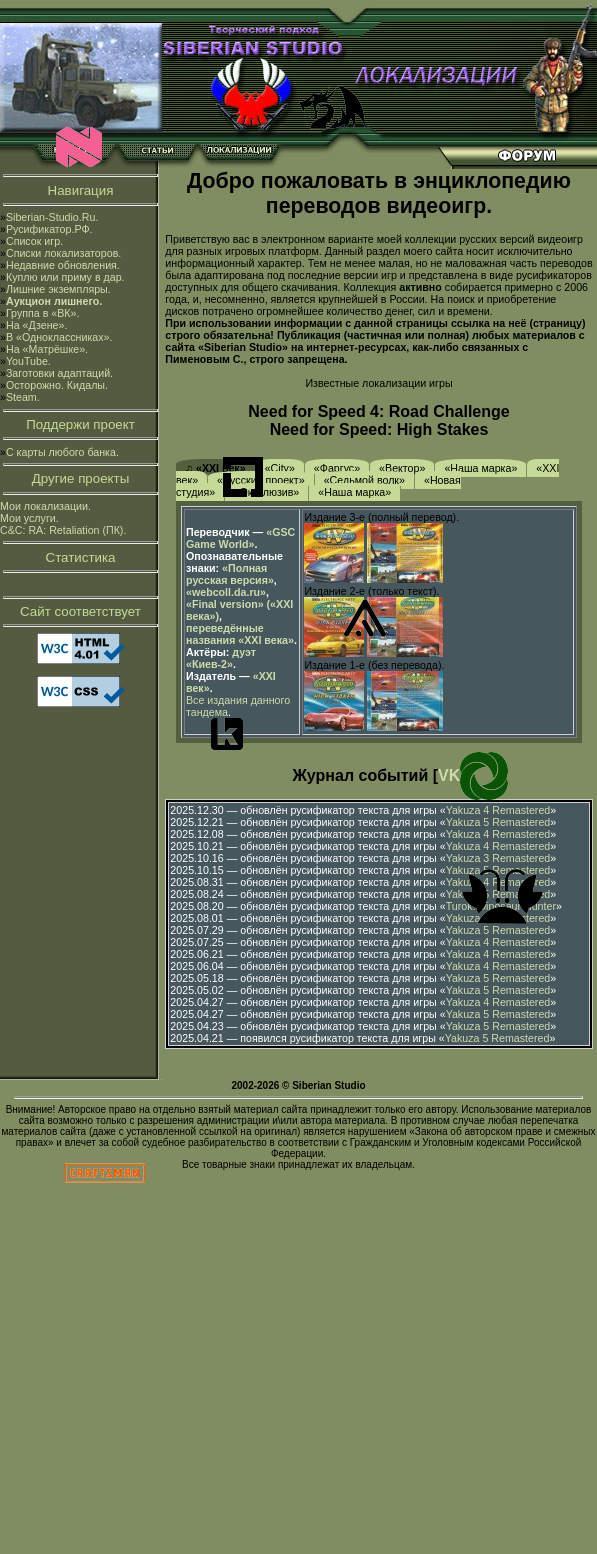  I want to click on linux foundation logo, so click(243, 477).